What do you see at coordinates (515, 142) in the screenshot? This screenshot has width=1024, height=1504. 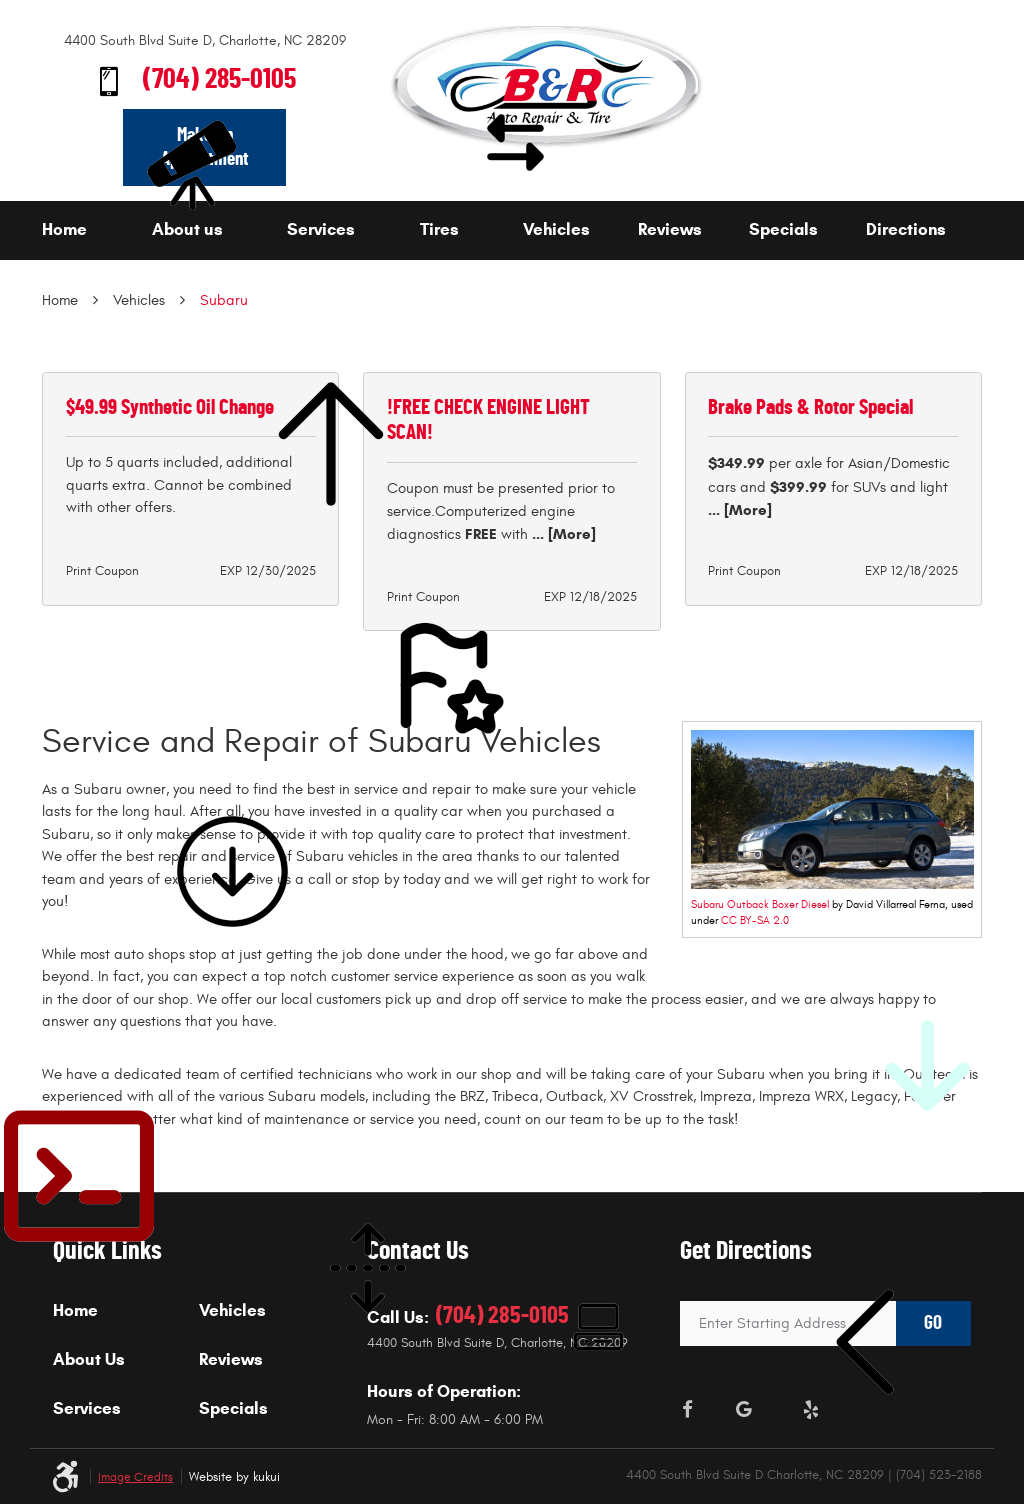 I see `resize or adjust width horizontally` at bounding box center [515, 142].